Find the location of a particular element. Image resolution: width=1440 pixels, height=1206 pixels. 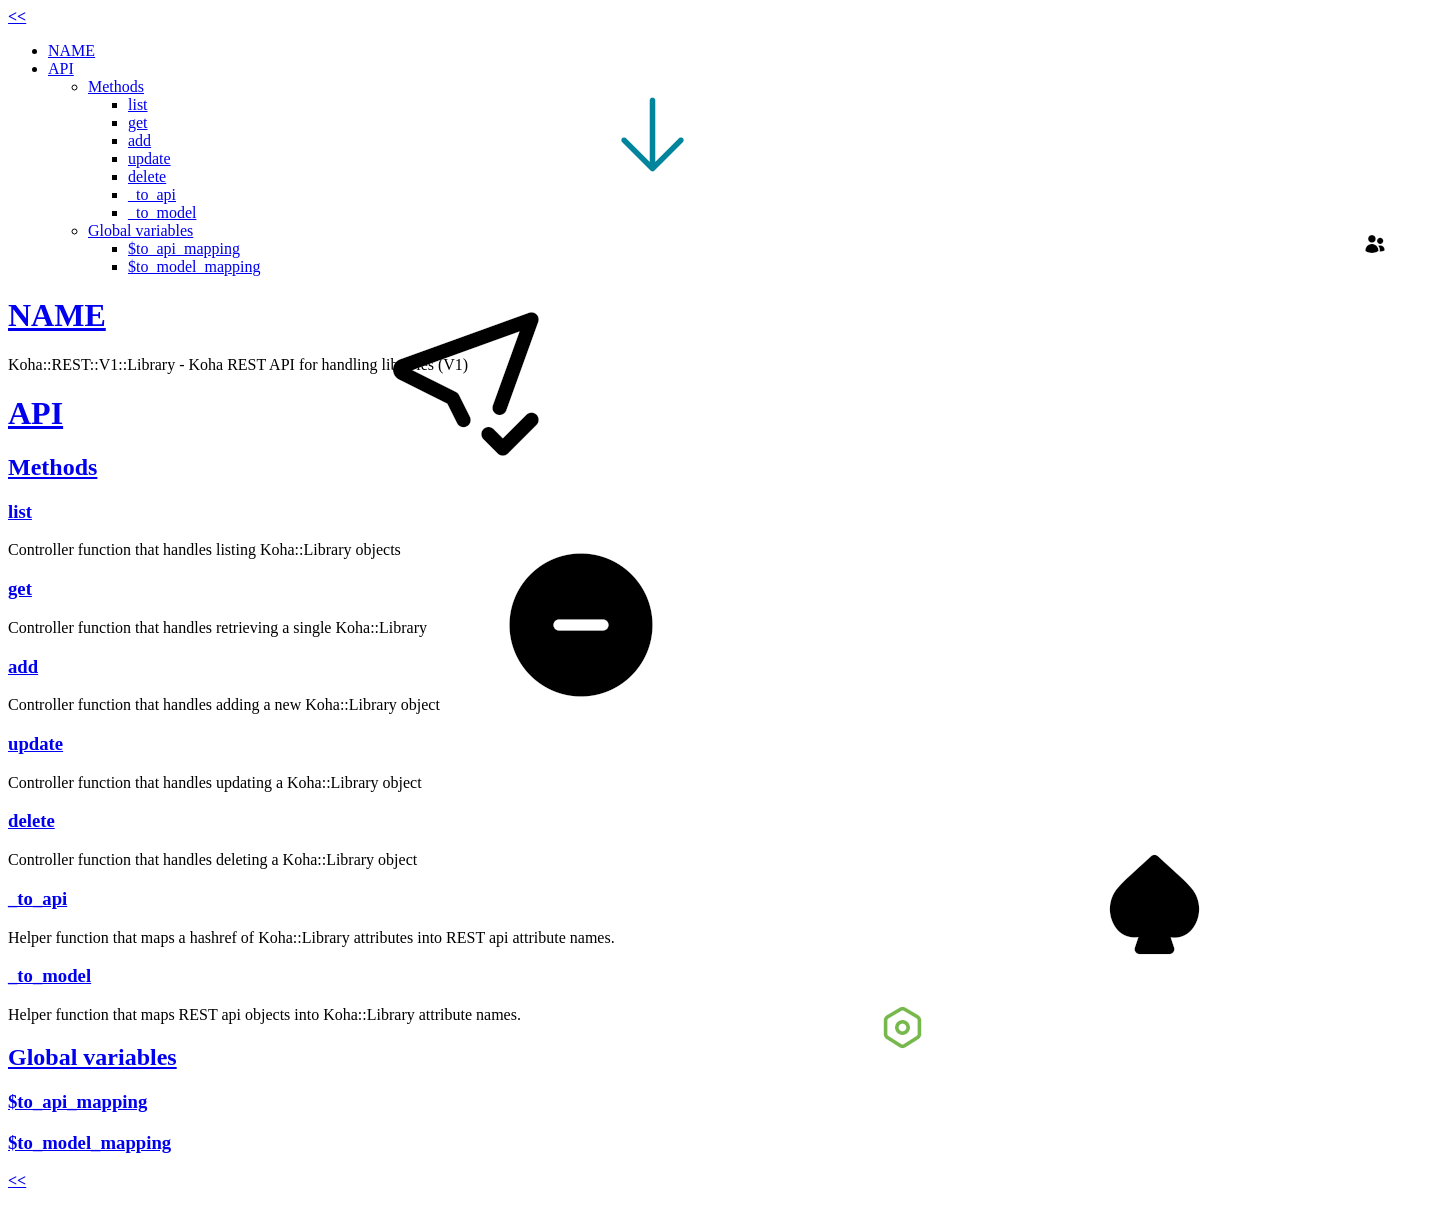

scroll down or view more content is located at coordinates (652, 134).